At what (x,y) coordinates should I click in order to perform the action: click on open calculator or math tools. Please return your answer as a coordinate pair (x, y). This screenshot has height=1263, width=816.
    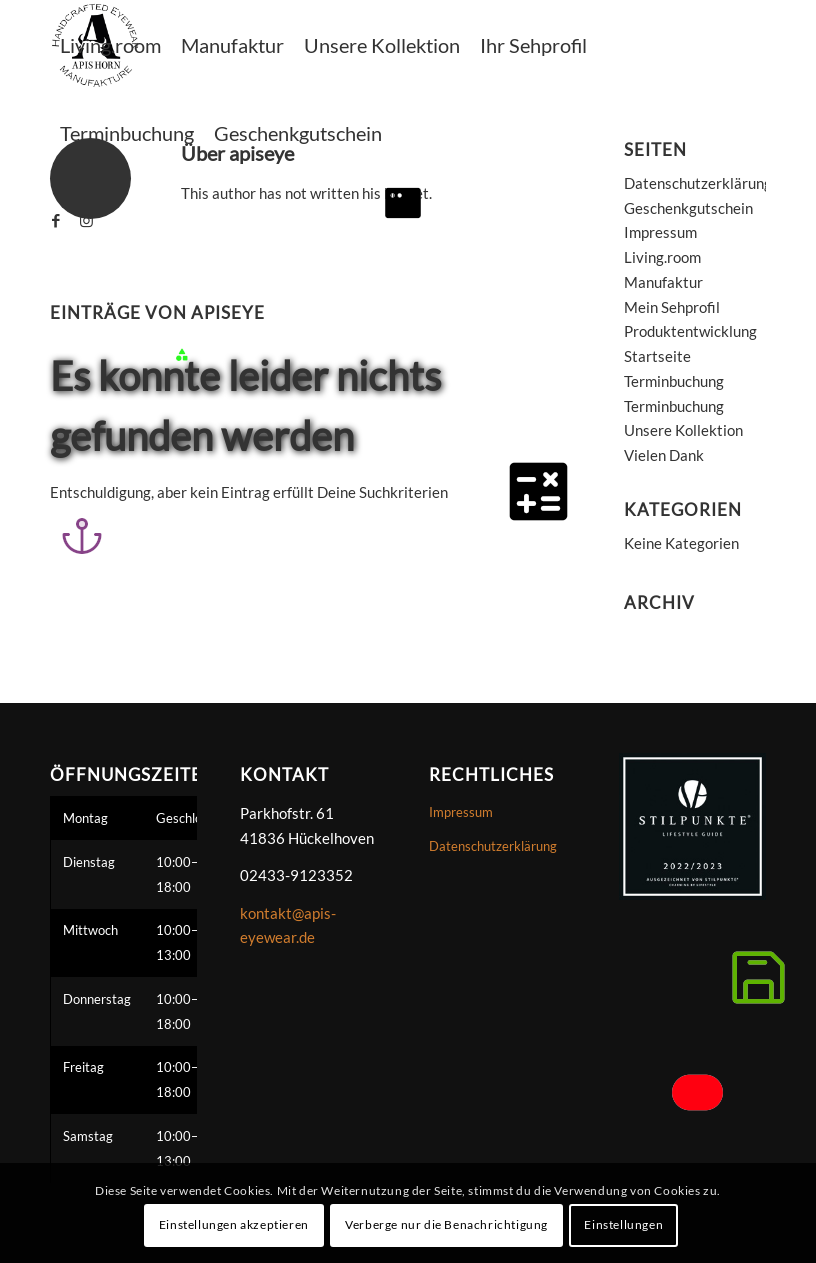
    Looking at the image, I should click on (538, 491).